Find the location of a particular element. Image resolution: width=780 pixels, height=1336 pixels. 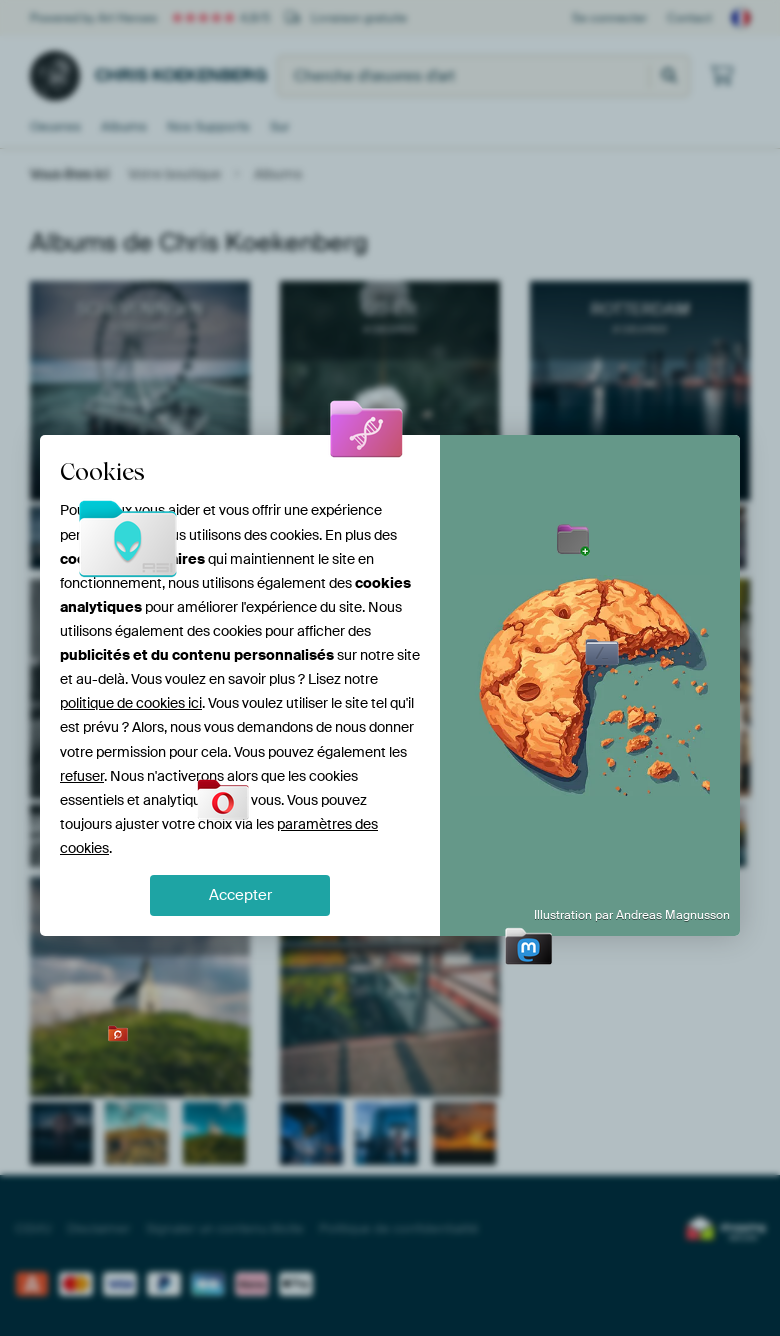

create a new folder is located at coordinates (573, 539).